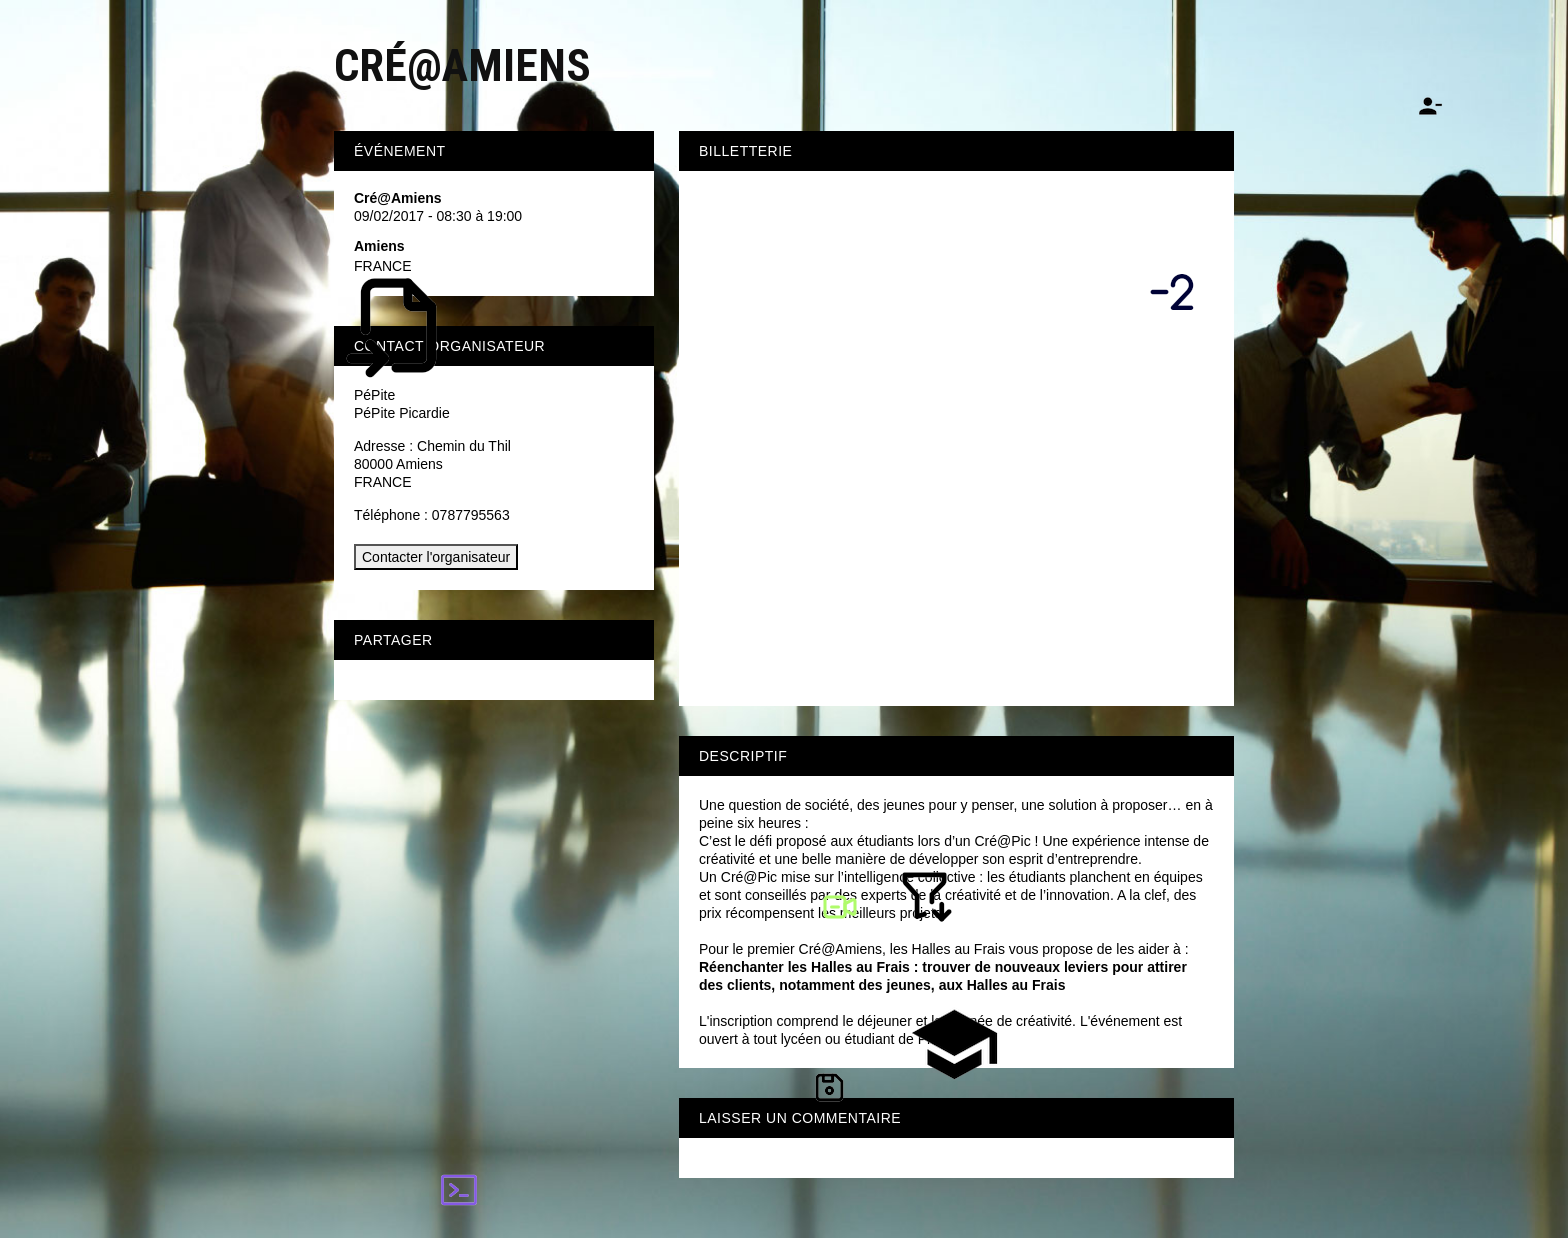 Image resolution: width=1568 pixels, height=1238 pixels. Describe the element at coordinates (954, 1044) in the screenshot. I see `access education or school-related content` at that location.